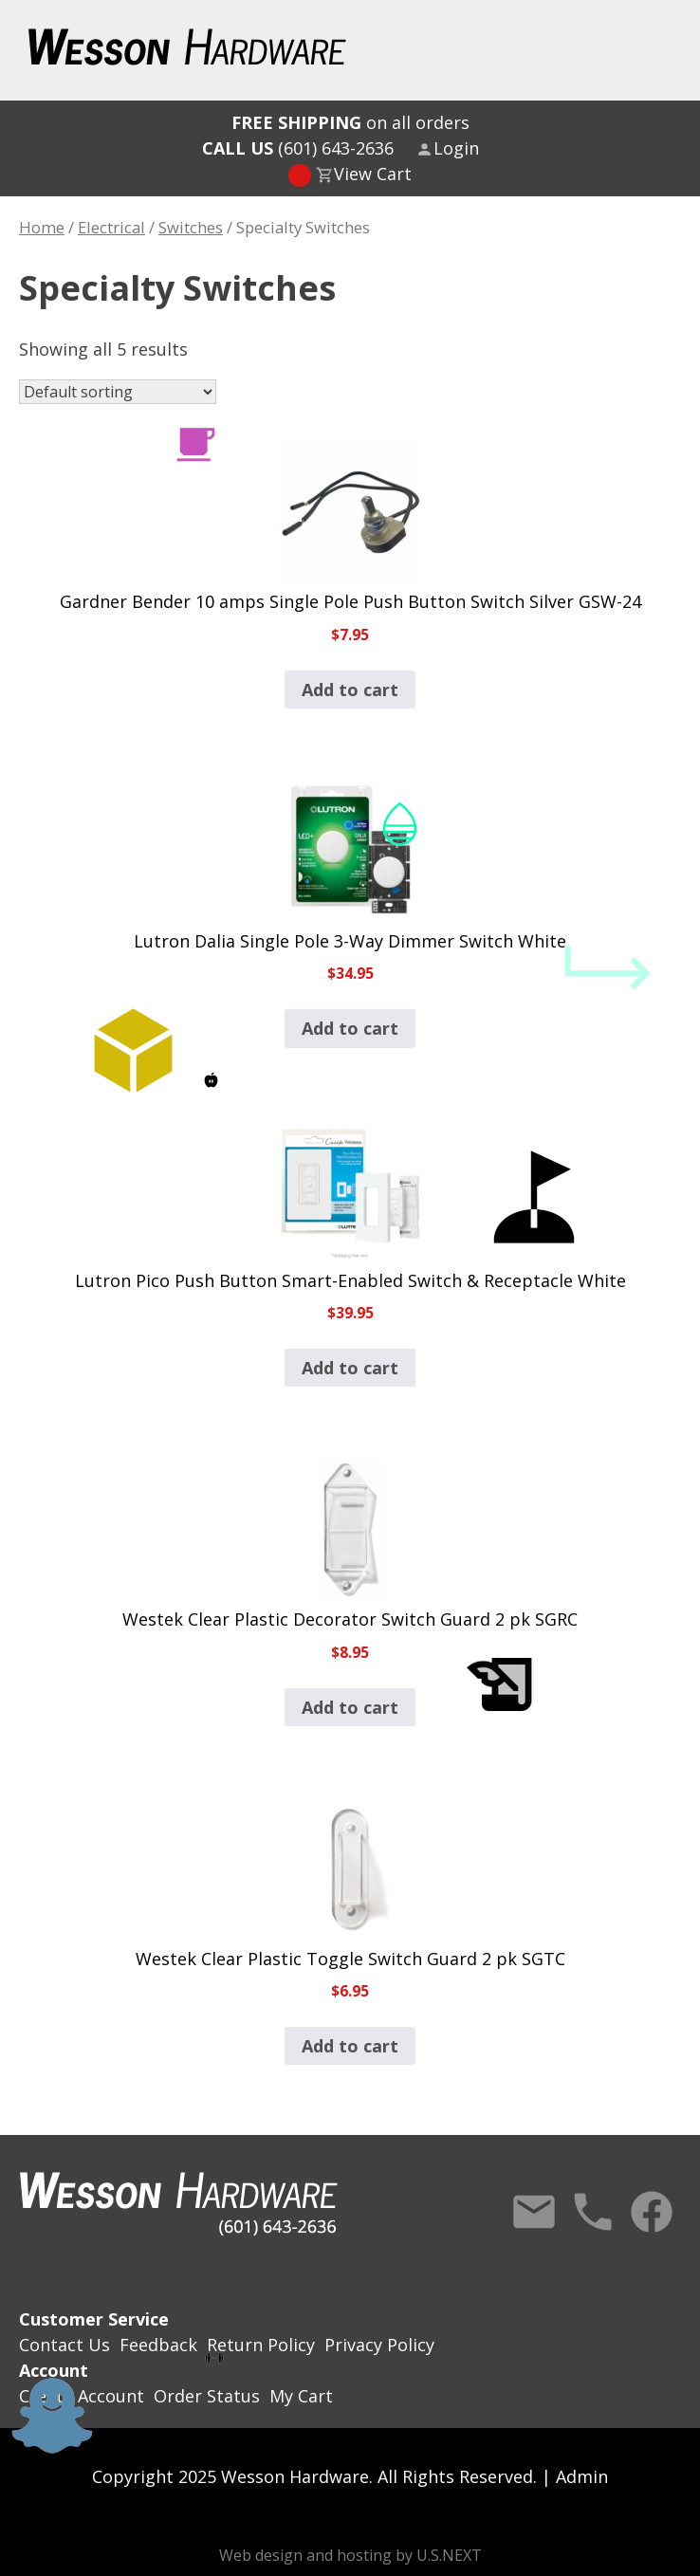 This screenshot has height=2576, width=700. I want to click on access workout or fitness features, so click(214, 2358).